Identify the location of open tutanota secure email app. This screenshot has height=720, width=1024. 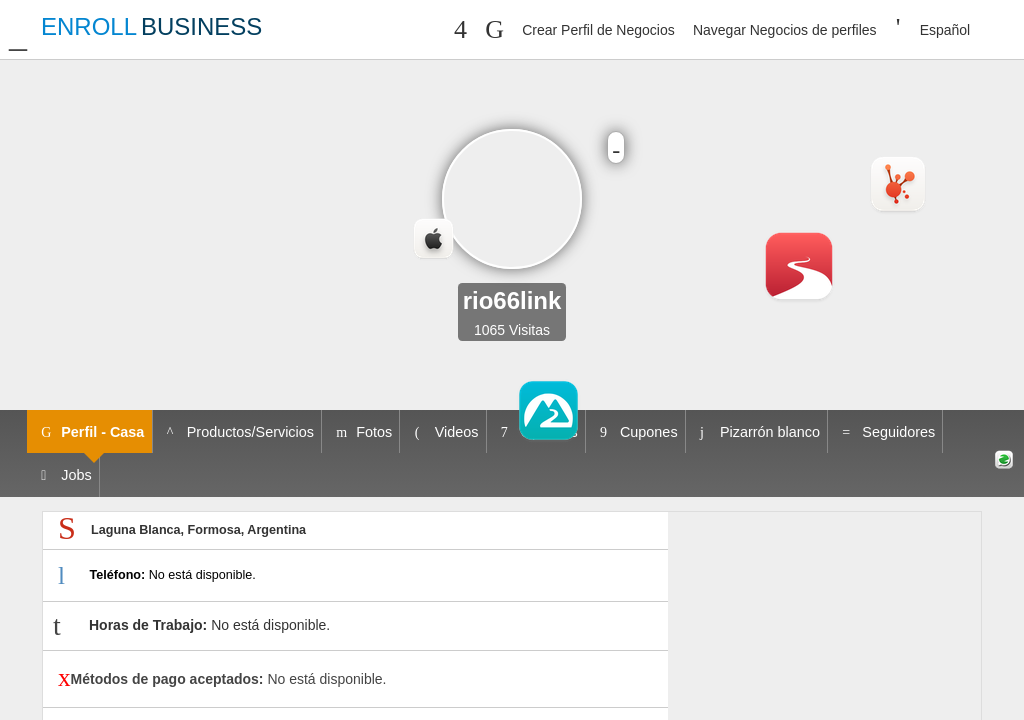
(799, 266).